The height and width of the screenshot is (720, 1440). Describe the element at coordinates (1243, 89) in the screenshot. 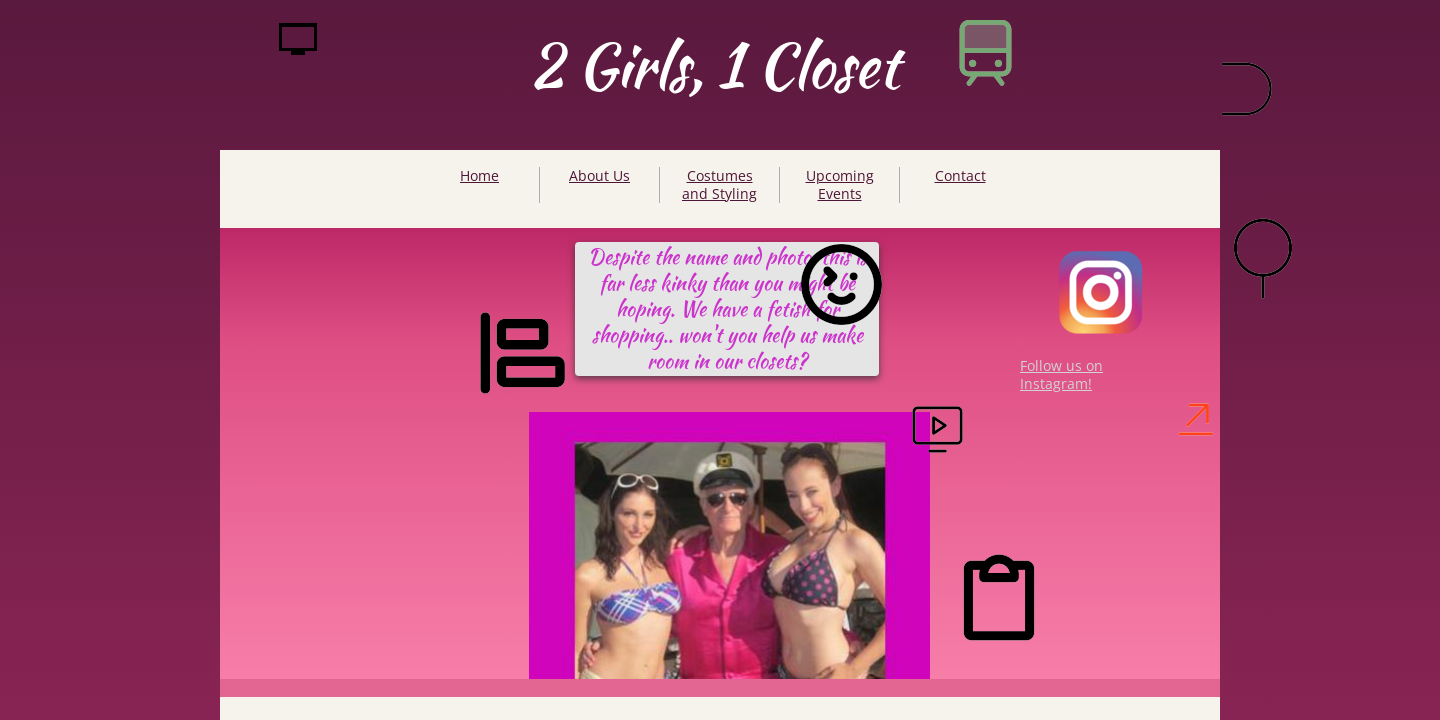

I see `mathematical superset proper of symbol` at that location.